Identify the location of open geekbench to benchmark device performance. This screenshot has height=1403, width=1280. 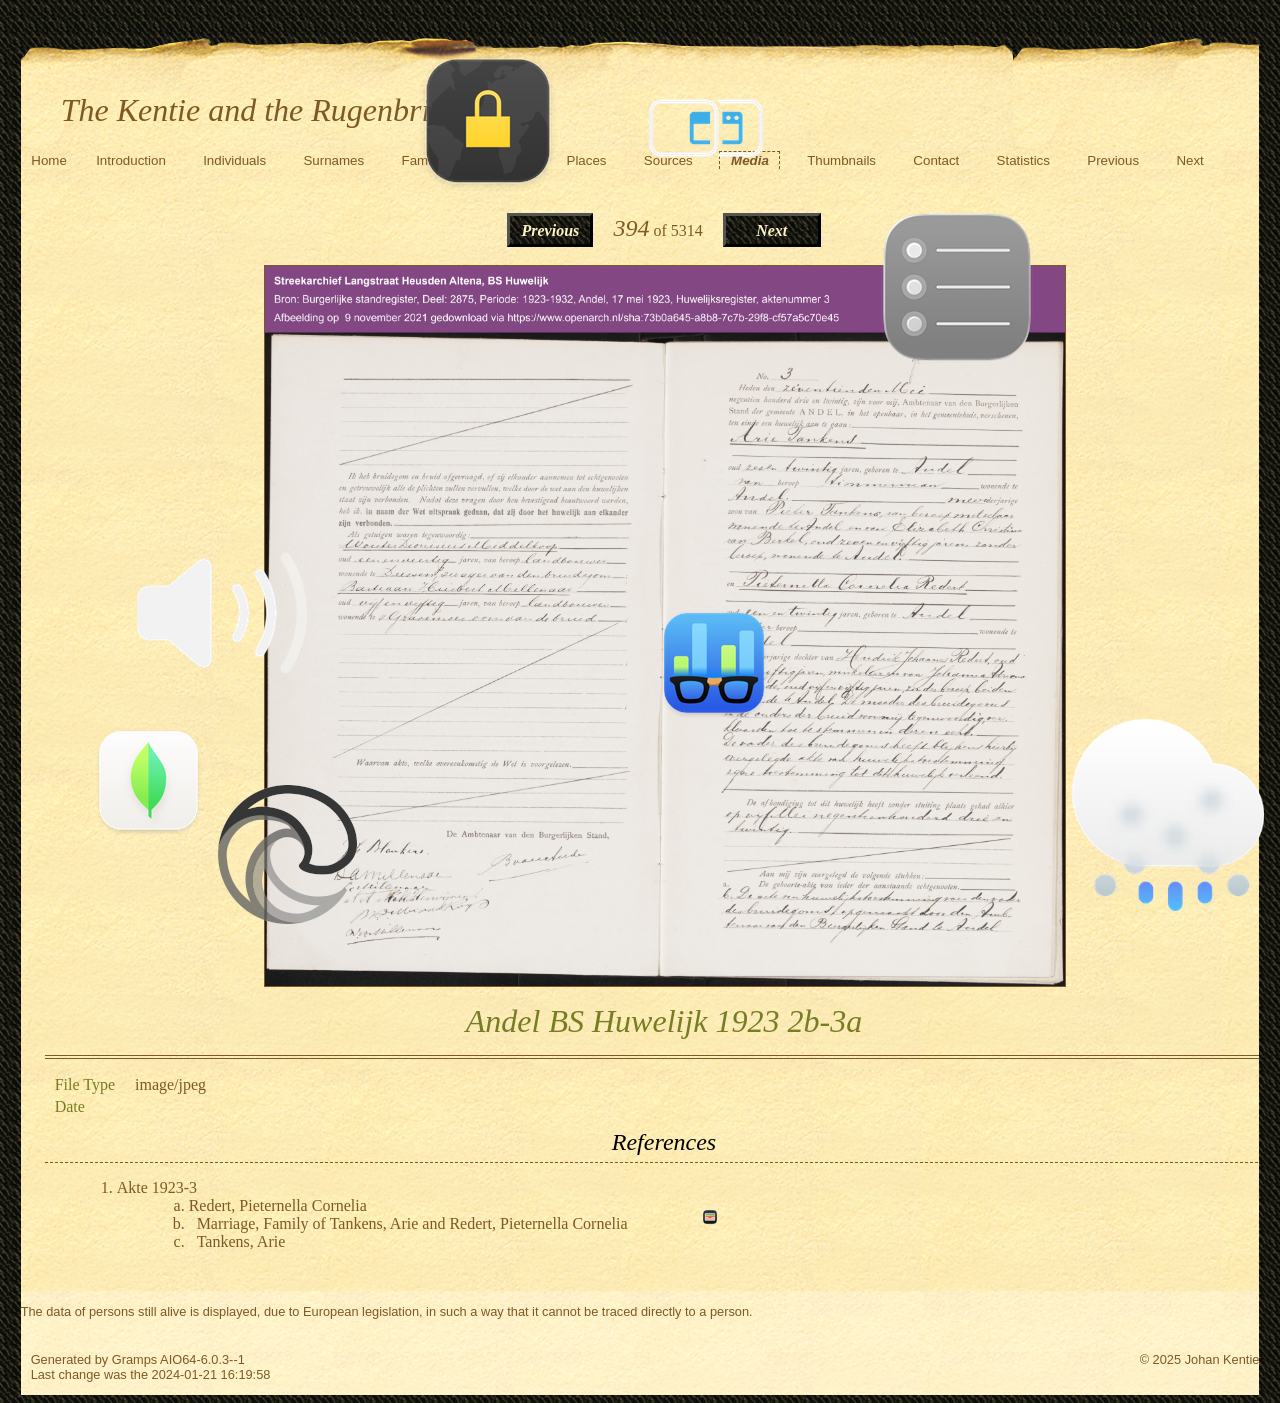
(714, 663).